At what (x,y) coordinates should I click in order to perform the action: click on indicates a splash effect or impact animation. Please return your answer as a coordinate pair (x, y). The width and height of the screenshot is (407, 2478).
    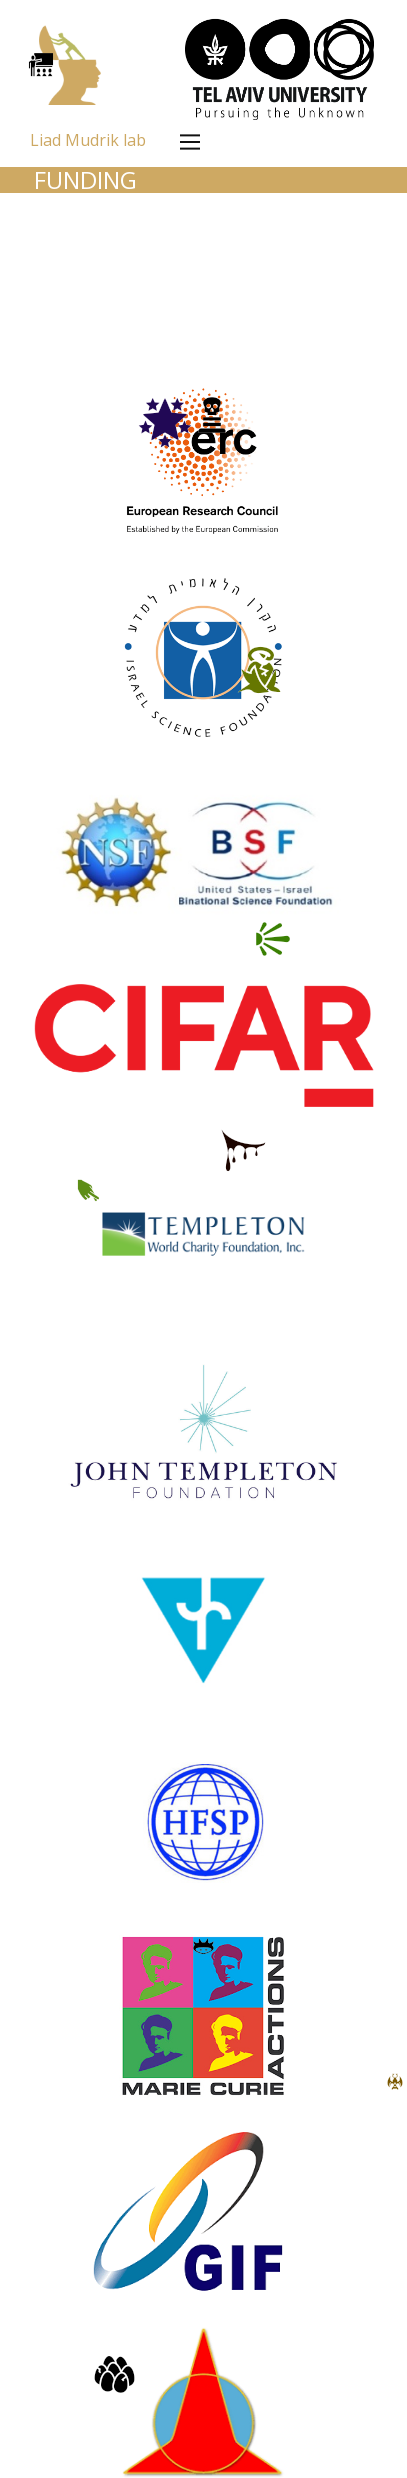
    Looking at the image, I should click on (273, 939).